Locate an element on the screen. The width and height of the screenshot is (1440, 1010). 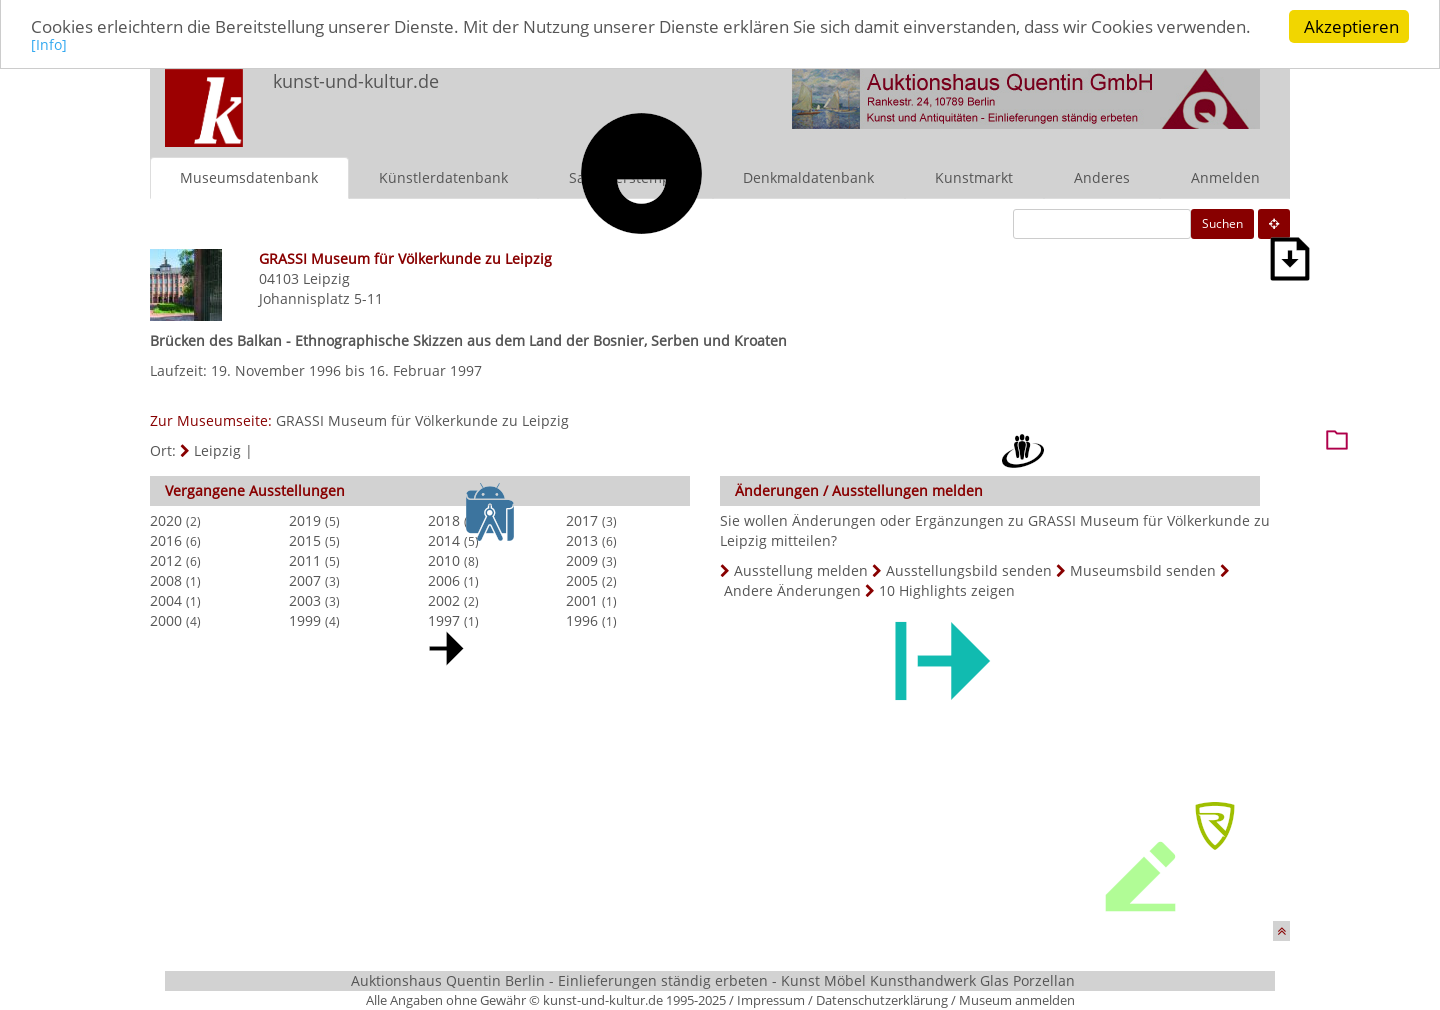
add an emoji reaction is located at coordinates (641, 173).